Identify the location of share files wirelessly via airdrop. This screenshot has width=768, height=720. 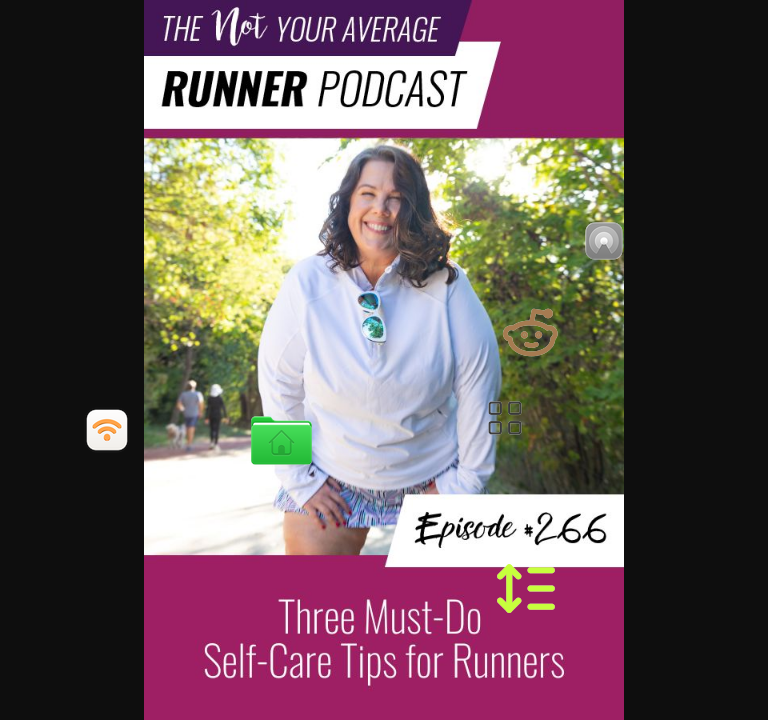
(604, 241).